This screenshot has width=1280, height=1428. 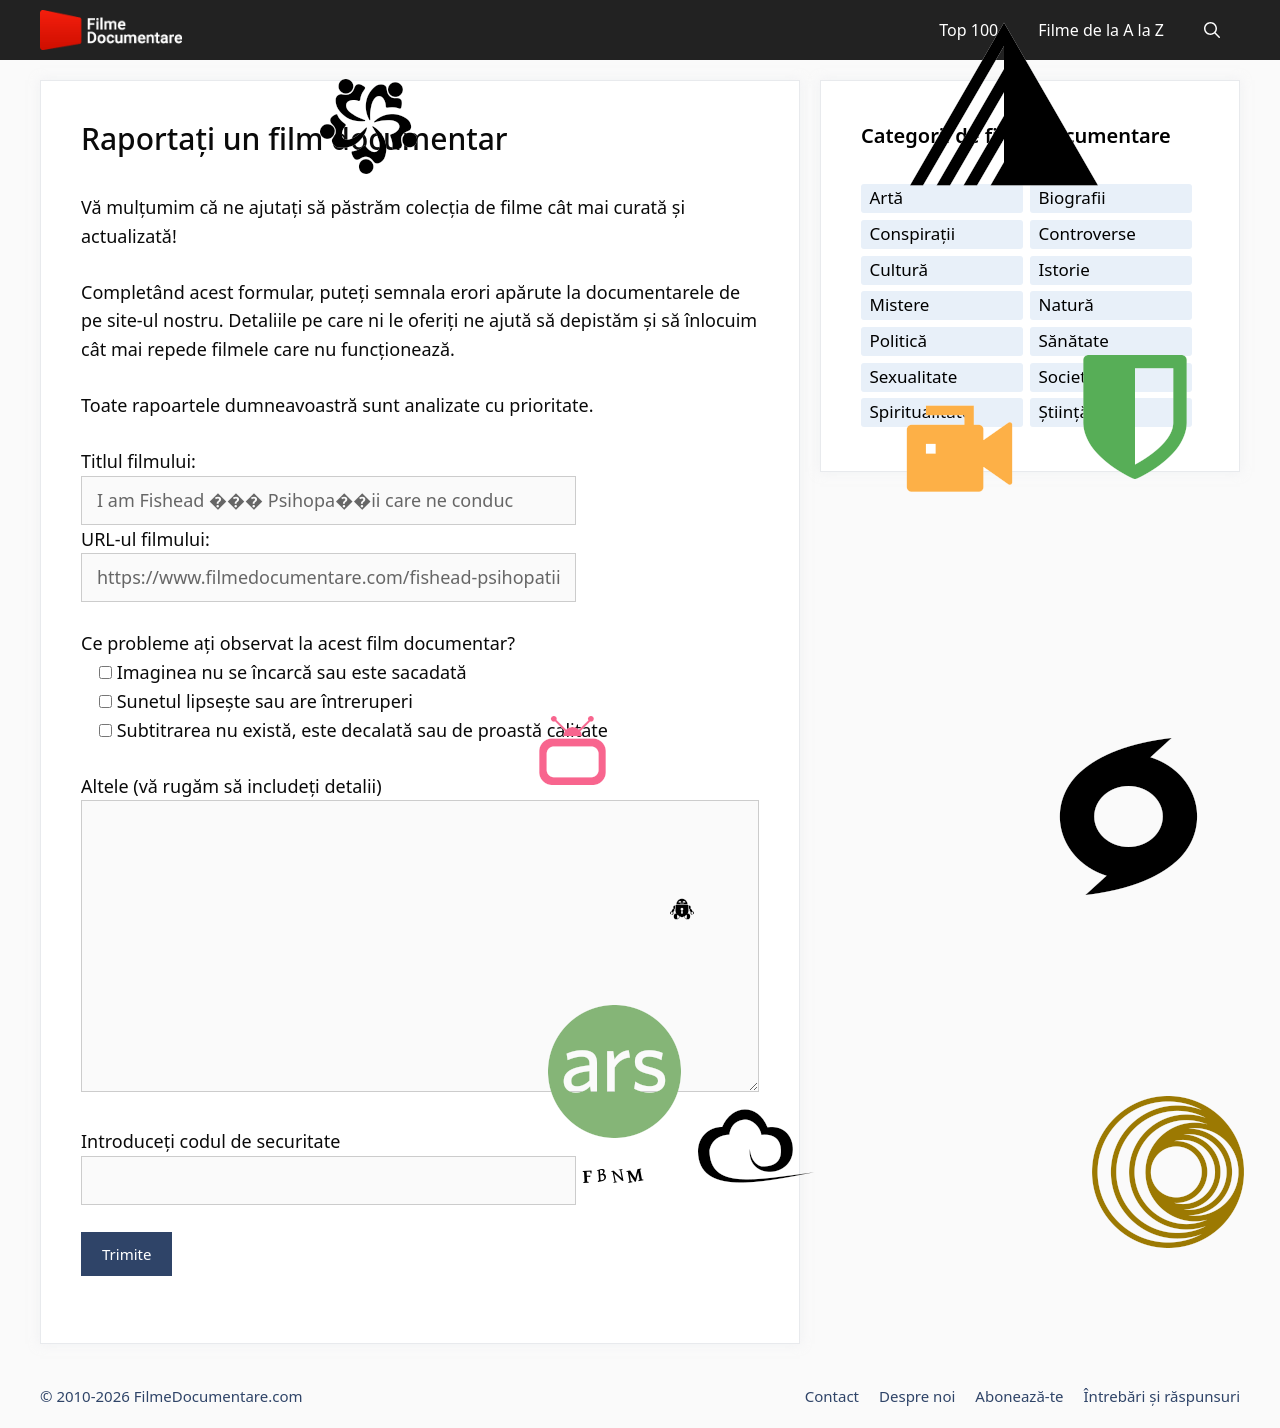 What do you see at coordinates (682, 909) in the screenshot?
I see `open cryptomator encryption app` at bounding box center [682, 909].